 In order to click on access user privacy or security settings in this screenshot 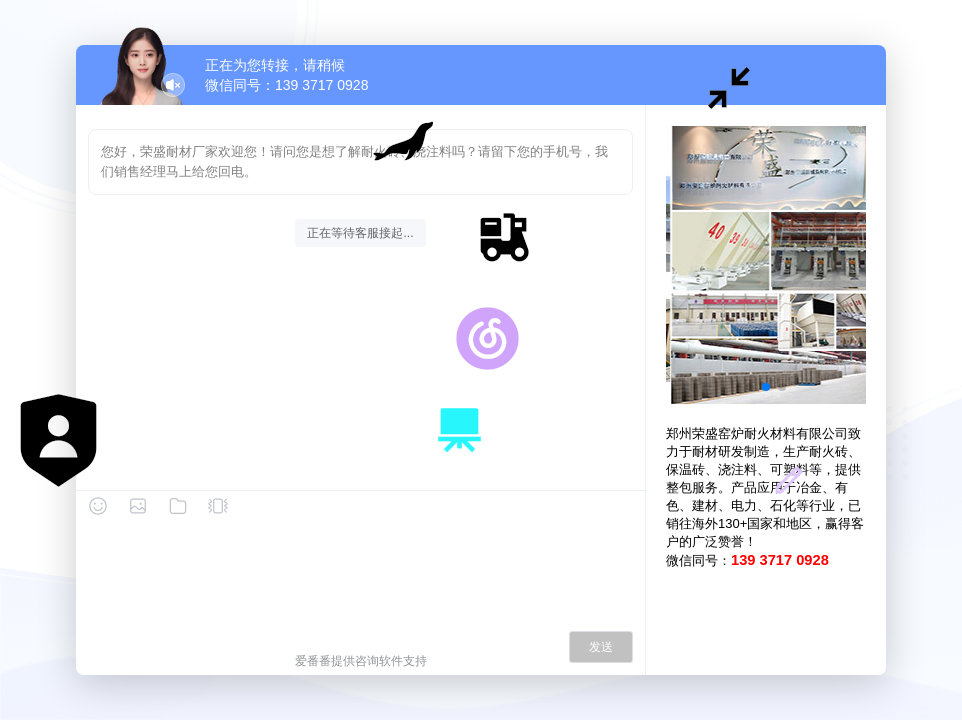, I will do `click(58, 440)`.